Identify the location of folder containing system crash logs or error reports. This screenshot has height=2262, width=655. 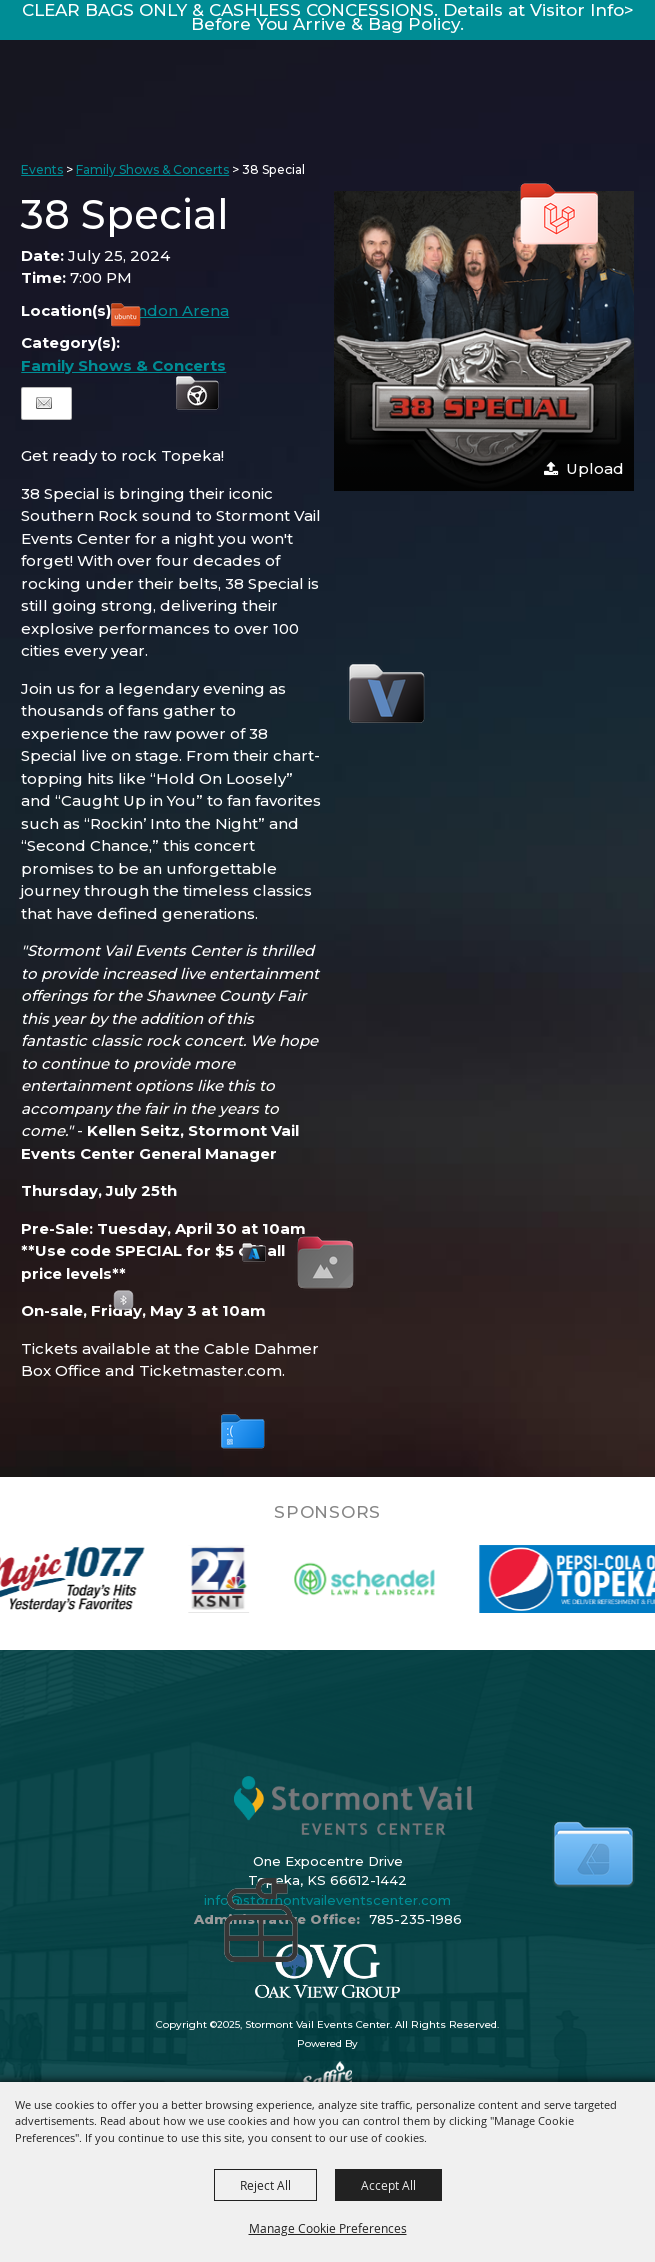
(242, 1432).